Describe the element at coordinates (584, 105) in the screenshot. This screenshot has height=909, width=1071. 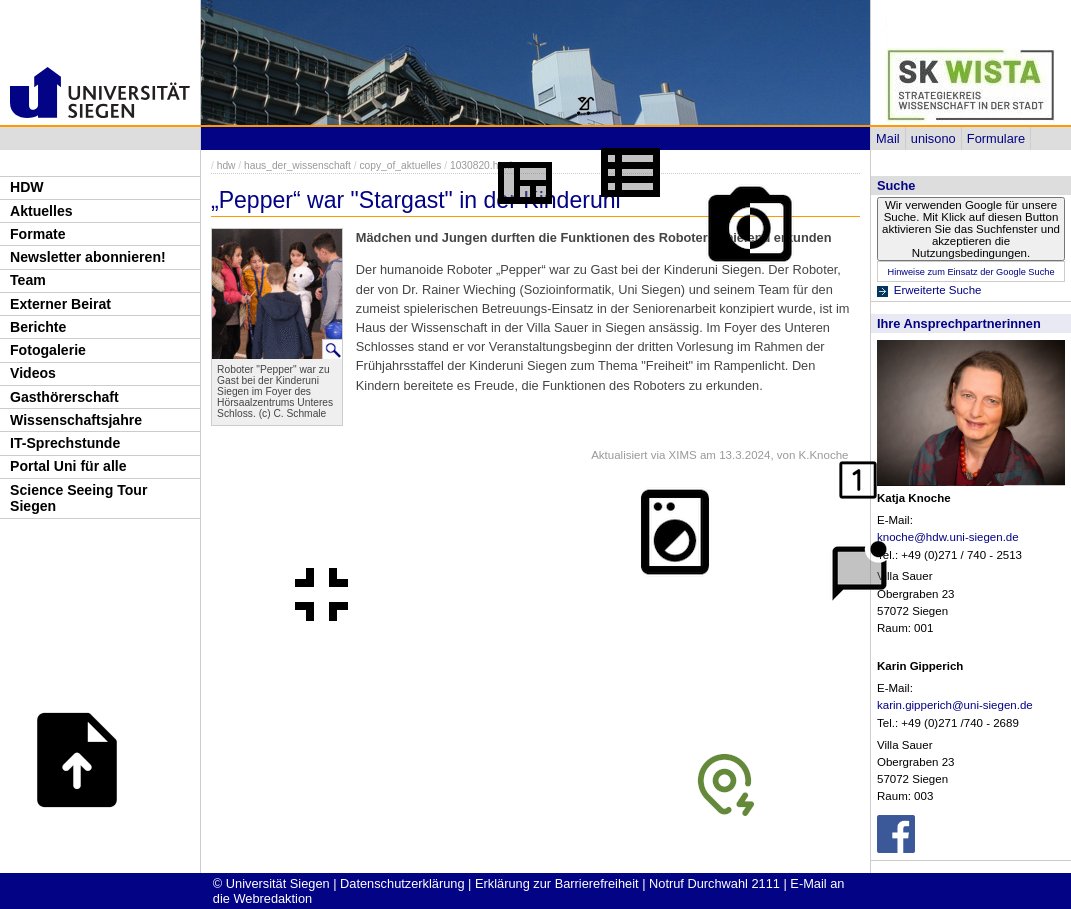
I see `indicates stroller-friendly or family amenities available` at that location.